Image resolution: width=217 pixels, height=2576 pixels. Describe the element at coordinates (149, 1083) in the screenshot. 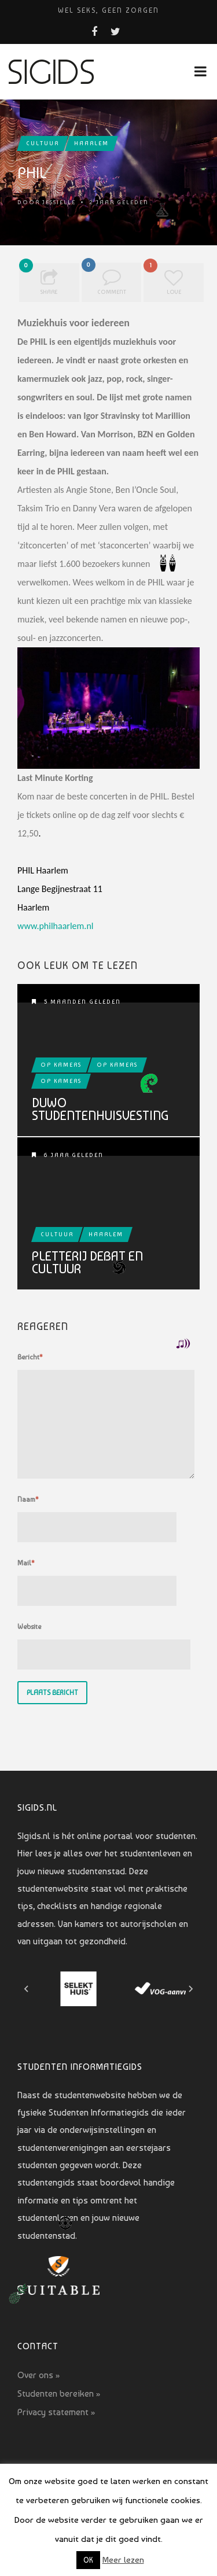

I see `indicates a sea creature or ocean-themed game element` at that location.